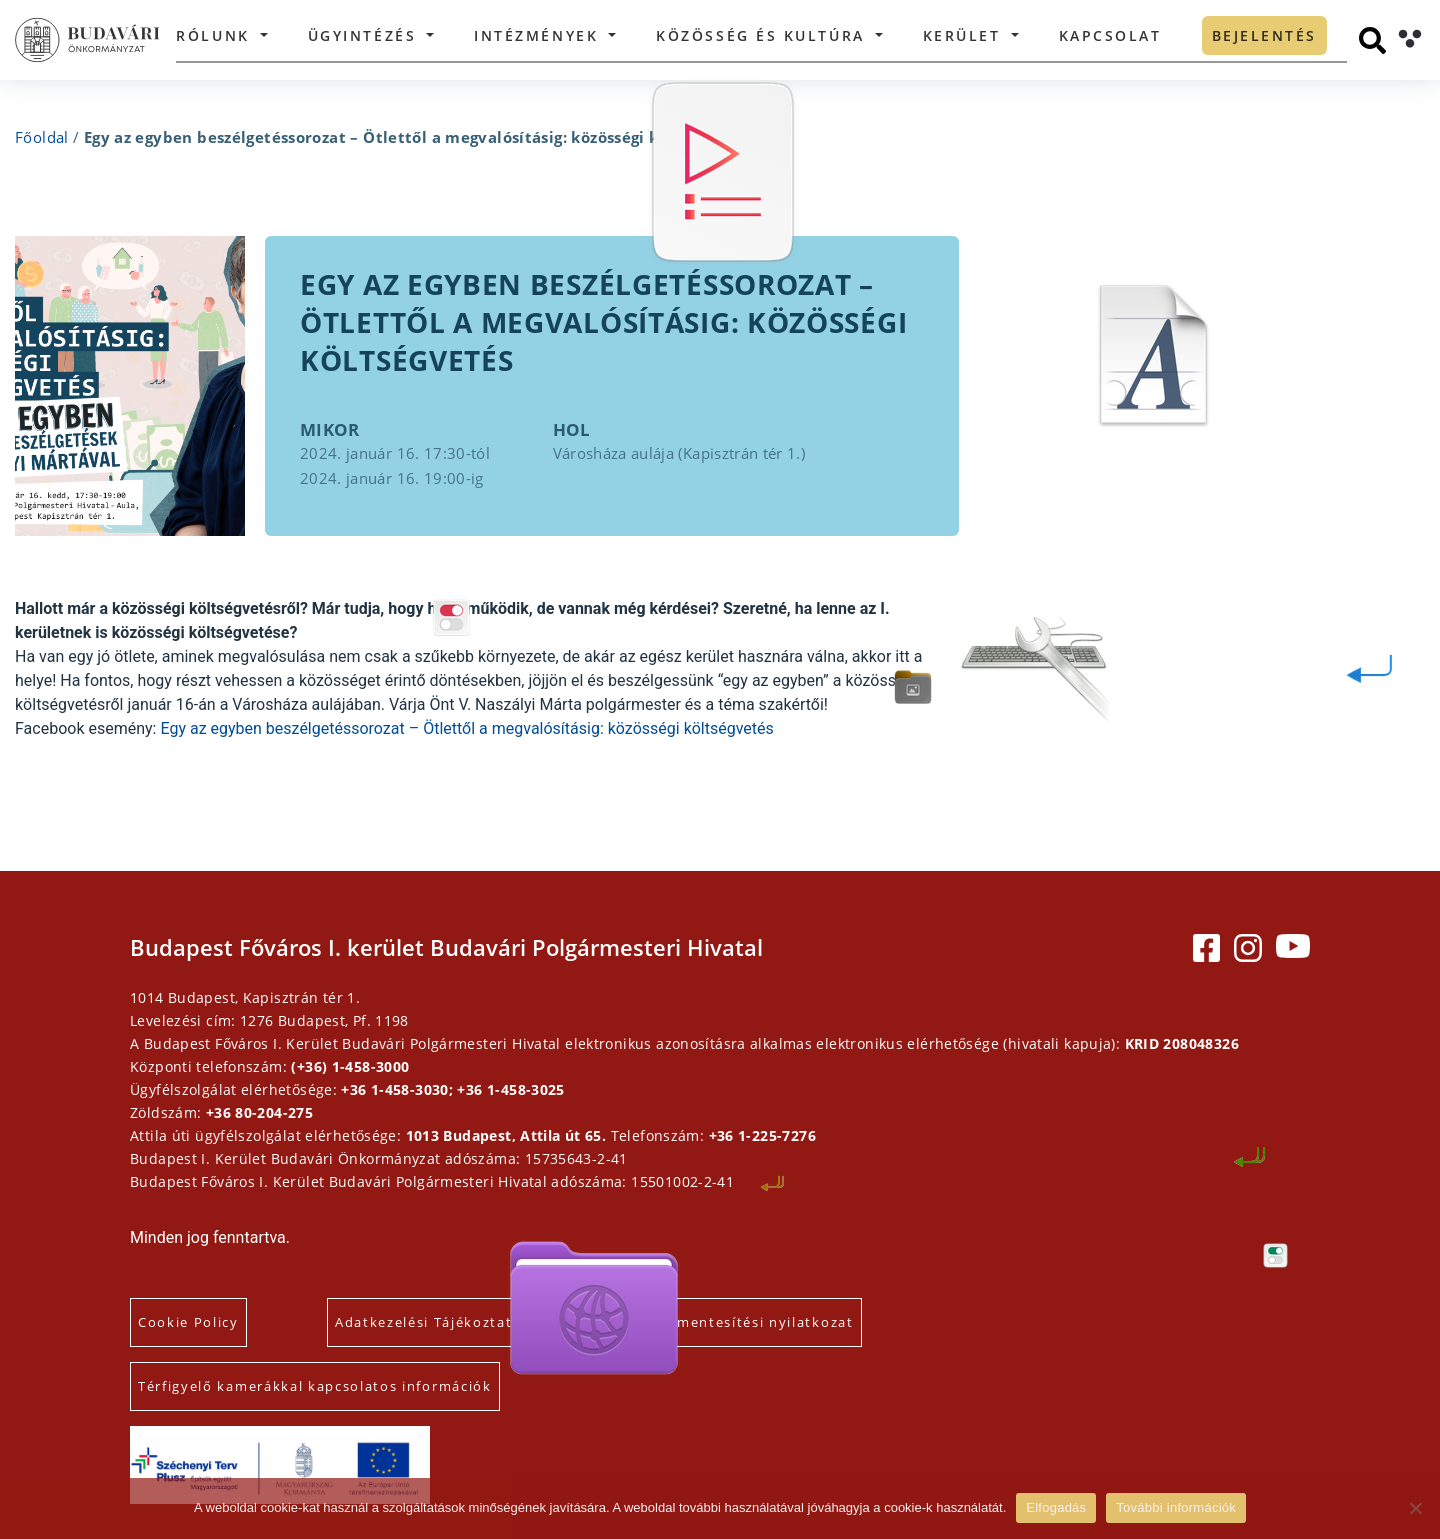 This screenshot has width=1440, height=1539. Describe the element at coordinates (1368, 665) in the screenshot. I see `reply to an email message` at that location.